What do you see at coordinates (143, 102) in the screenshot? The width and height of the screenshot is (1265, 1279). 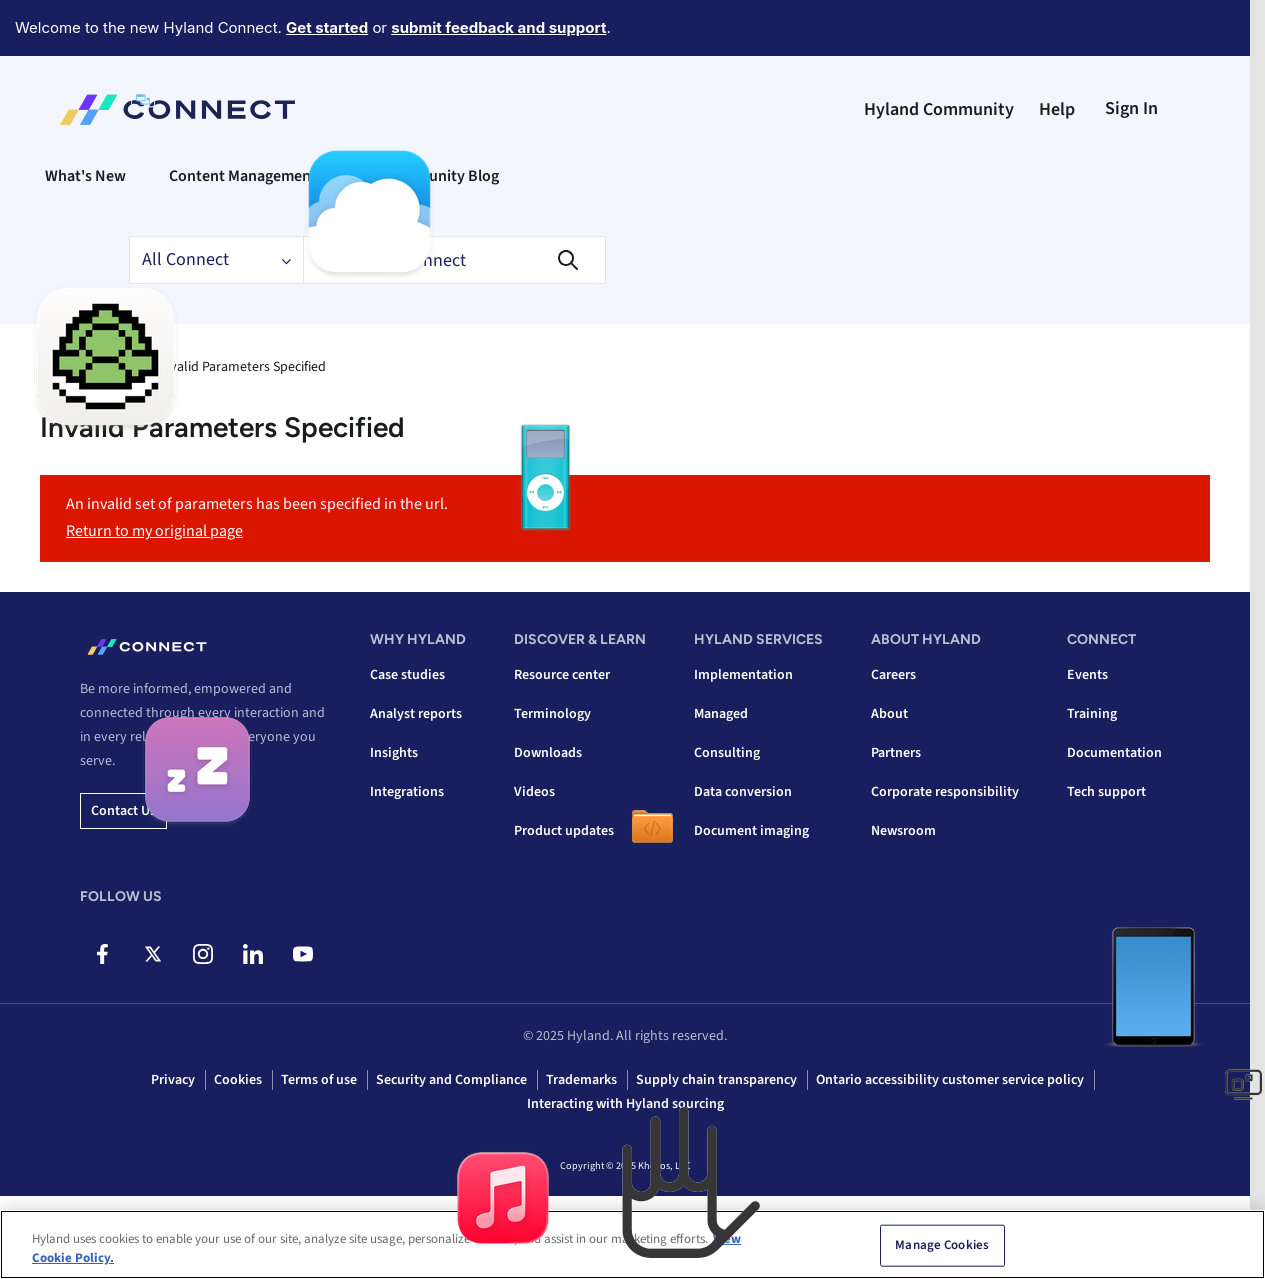 I see `rotate display to normal orientation` at bounding box center [143, 102].